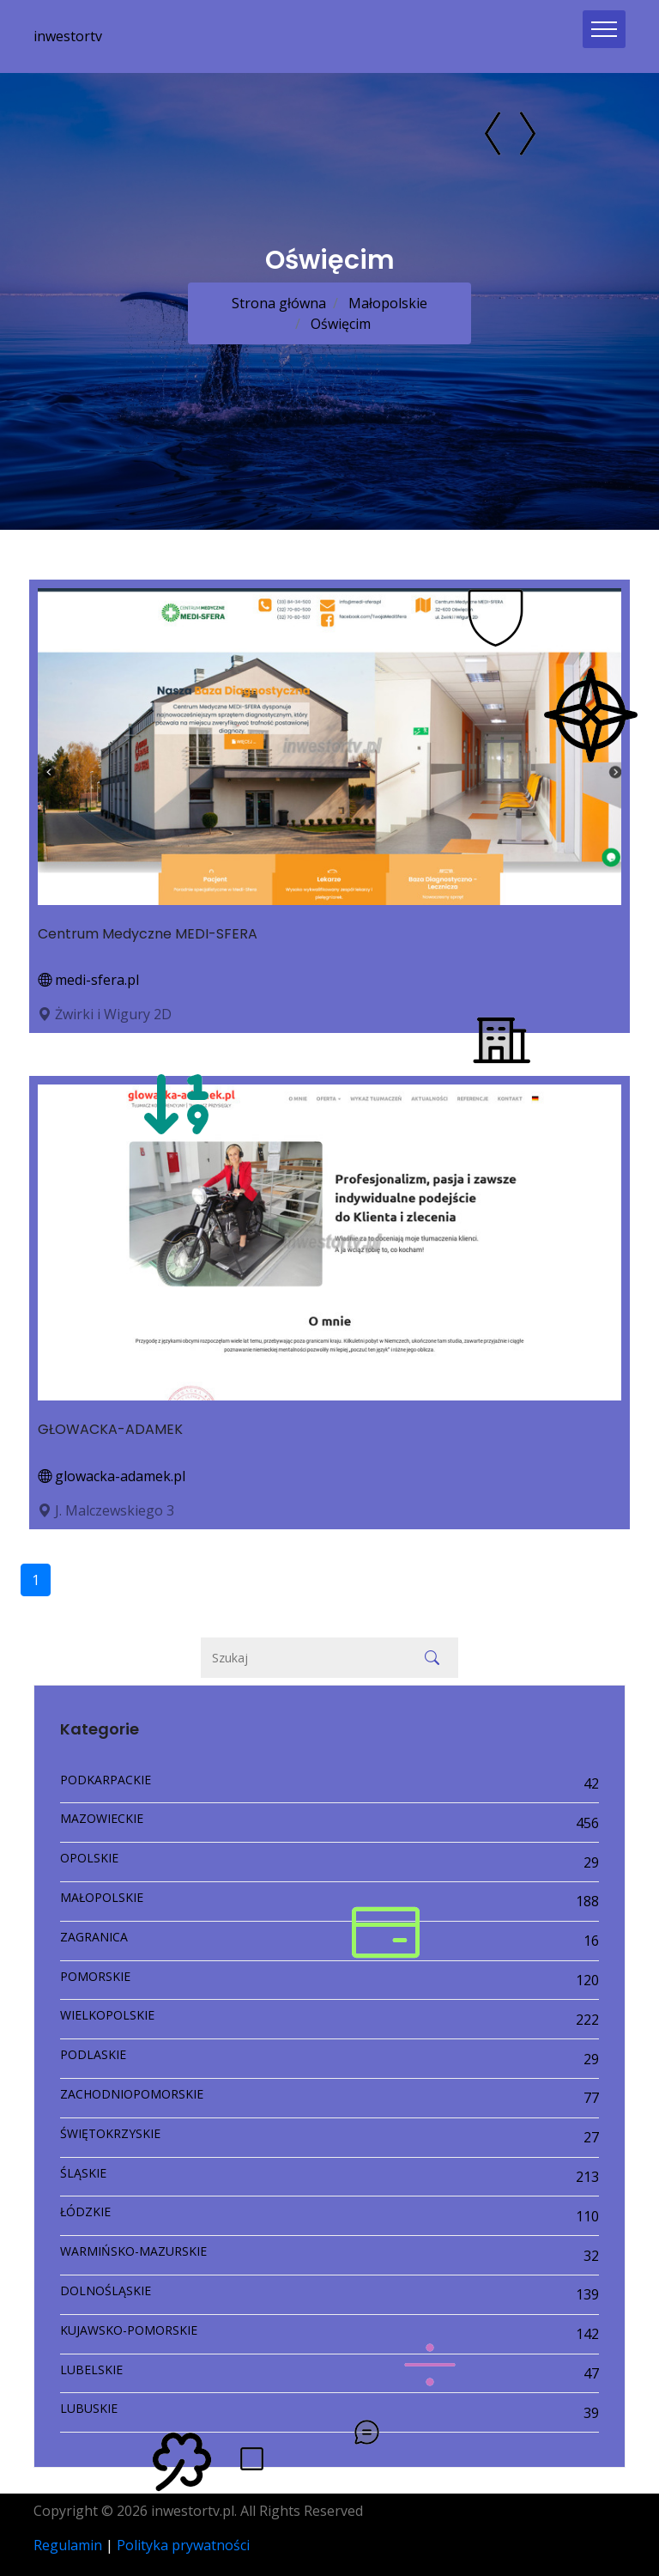  I want to click on view or edit source code, so click(510, 133).